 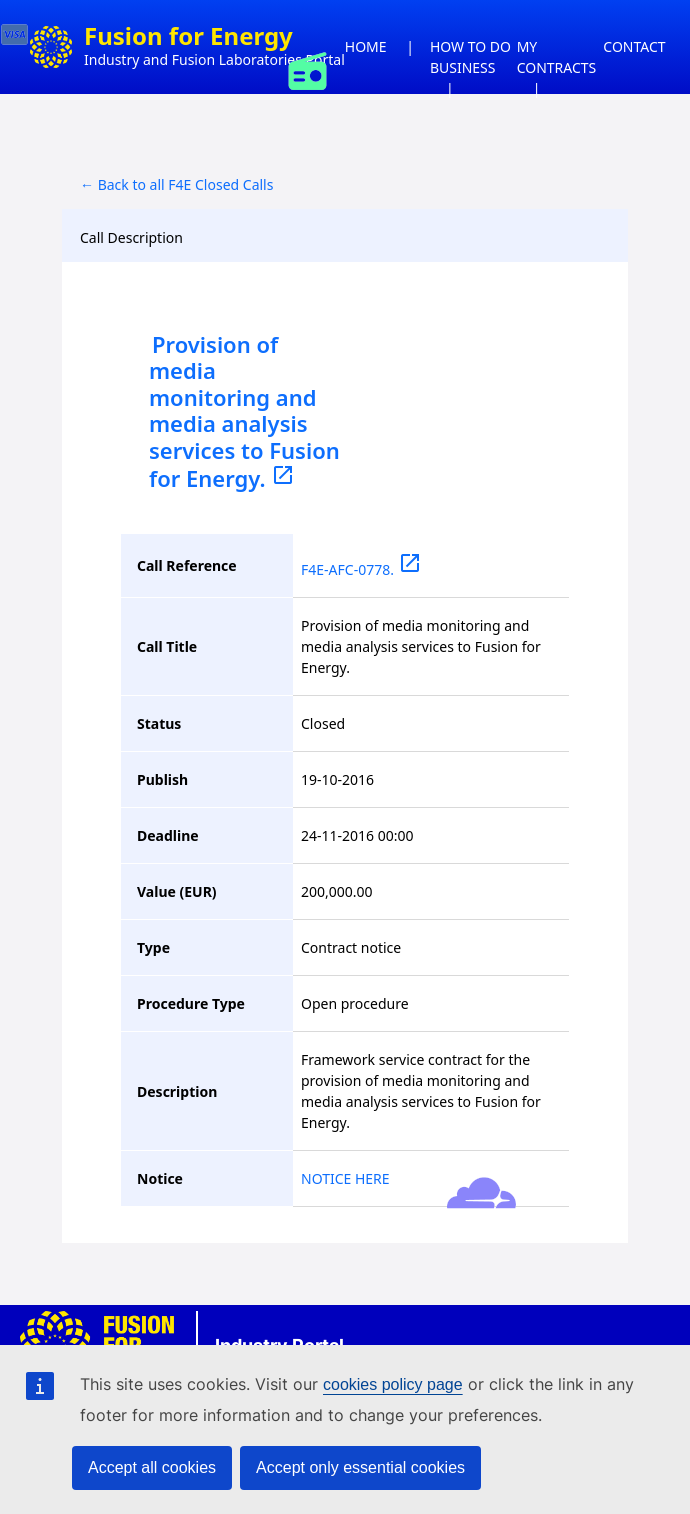 I want to click on access radio or audio streaming, so click(x=307, y=73).